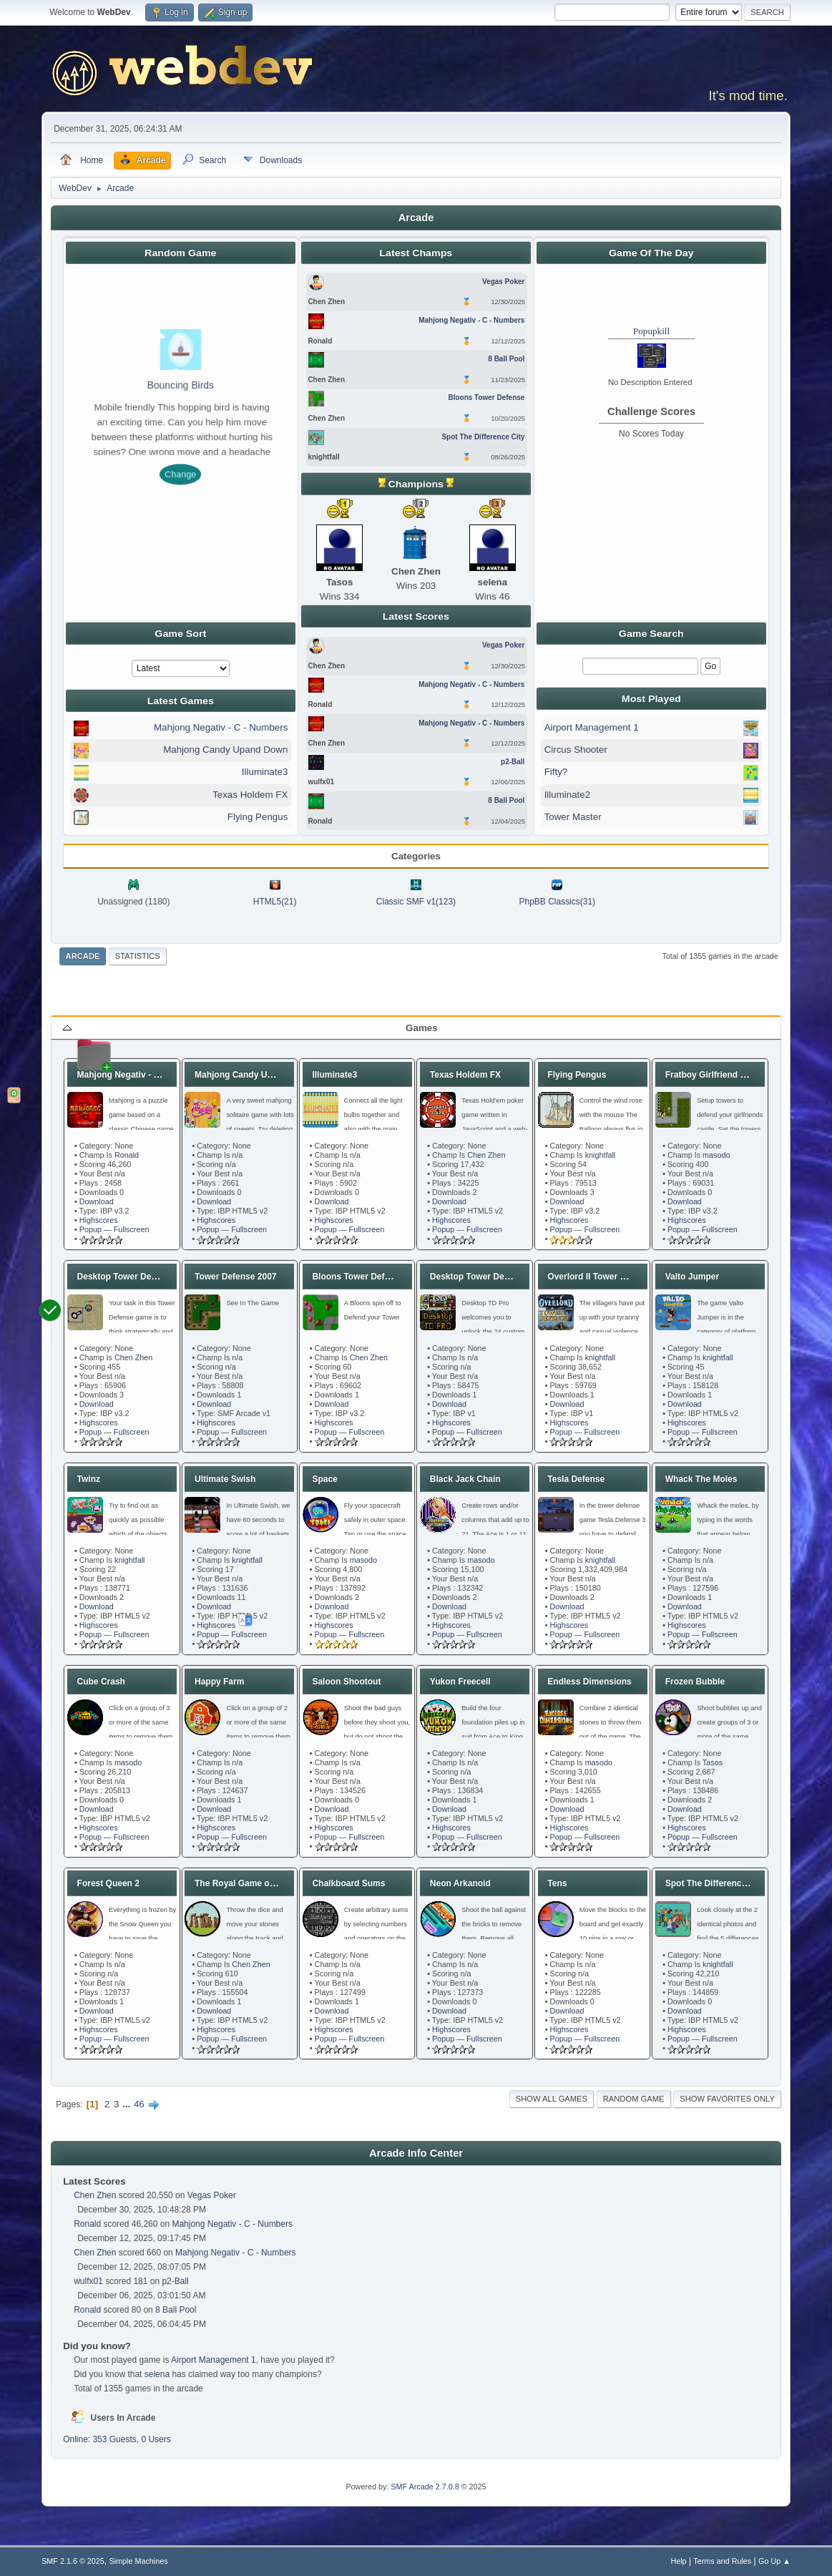 This screenshot has width=832, height=2576. I want to click on indicates package cleanup or removal in progress, so click(14, 1095).